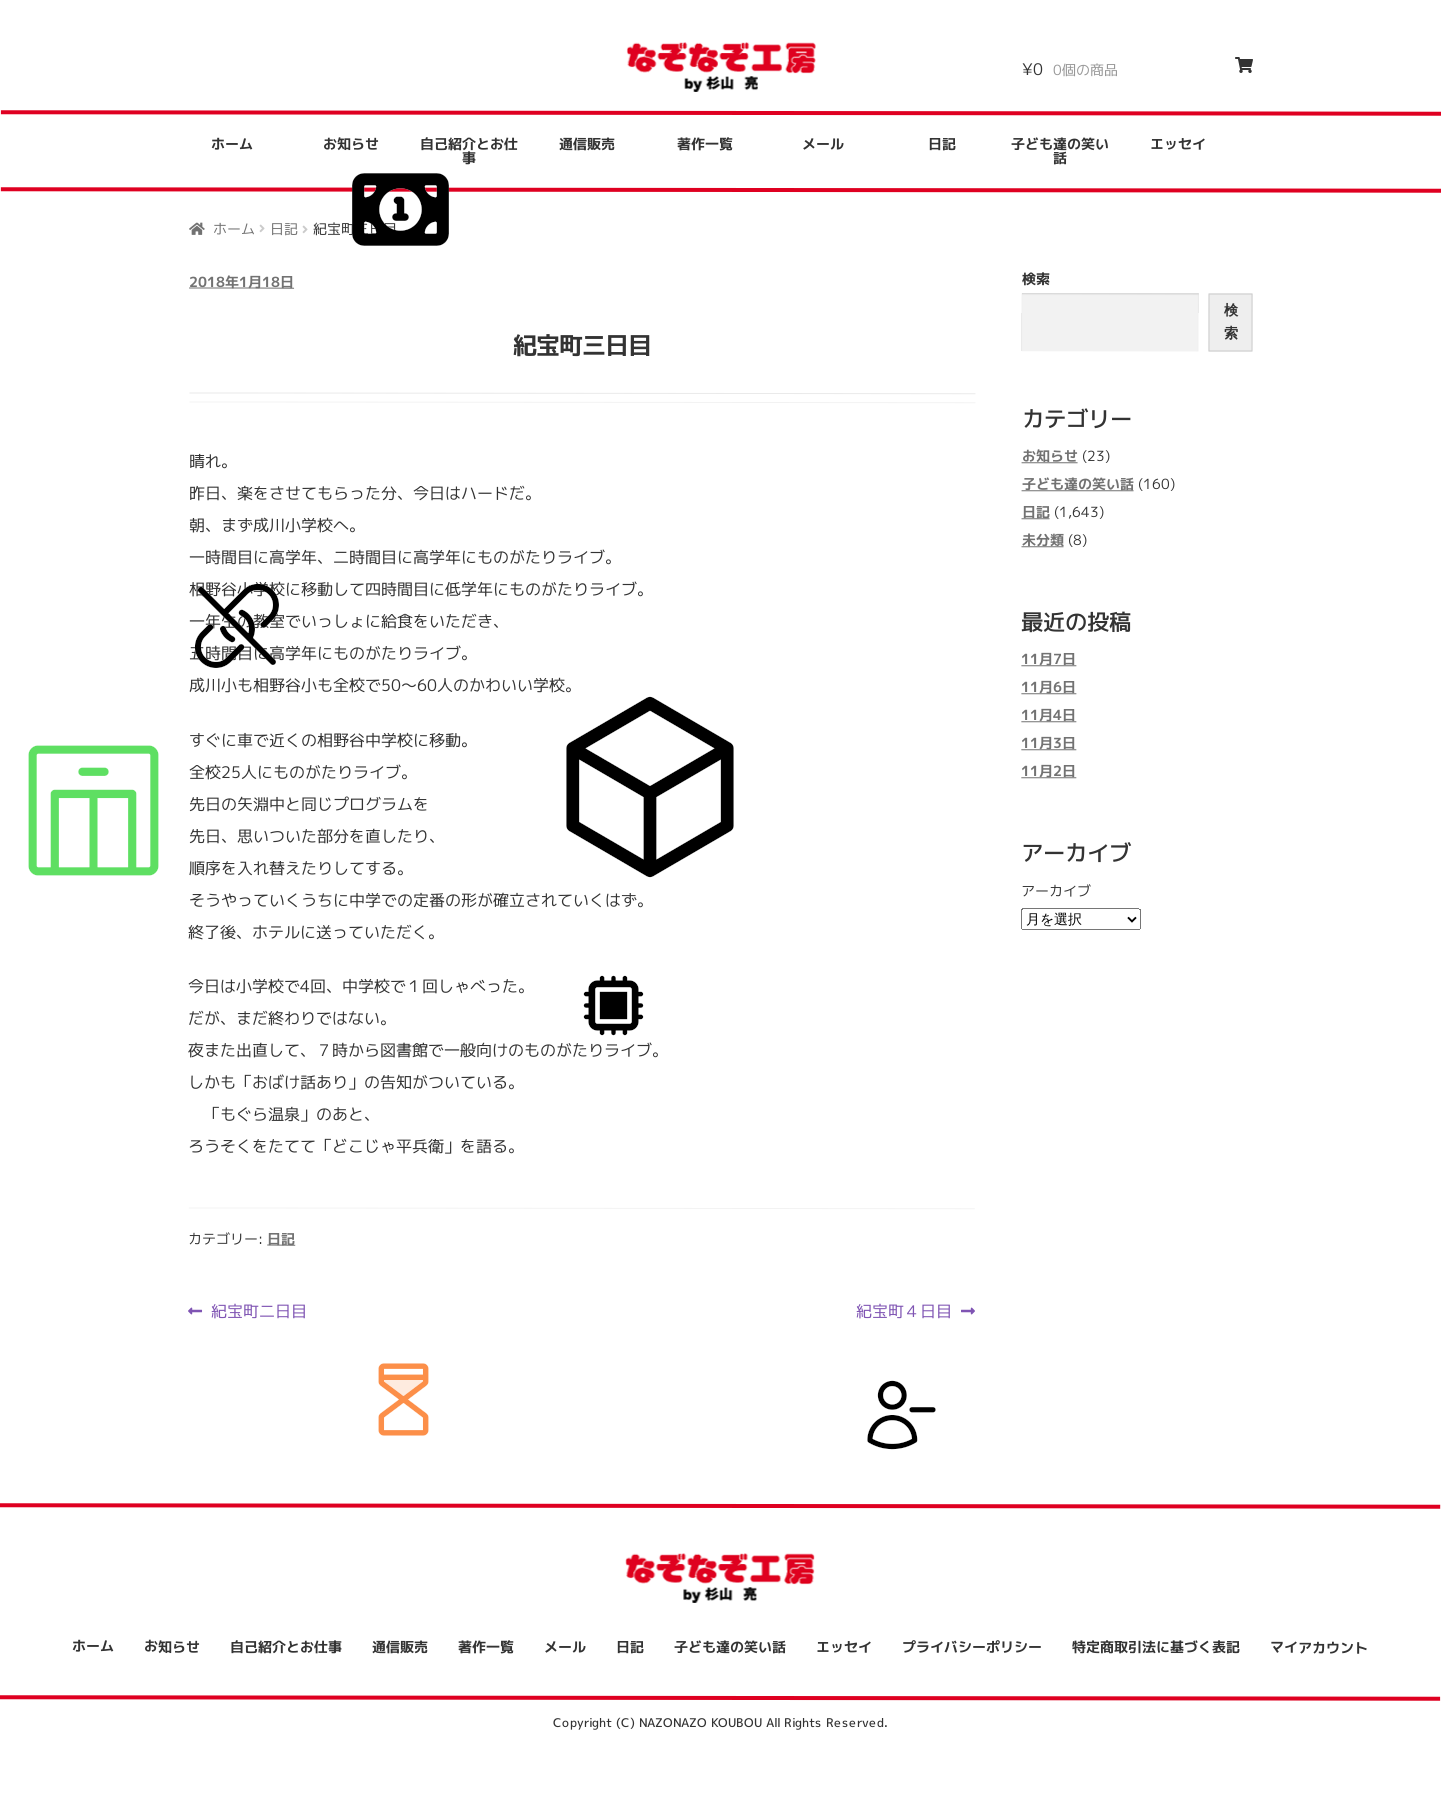 Image resolution: width=1441 pixels, height=1815 pixels. Describe the element at coordinates (403, 1399) in the screenshot. I see `indicates a timer with significant time remaining` at that location.